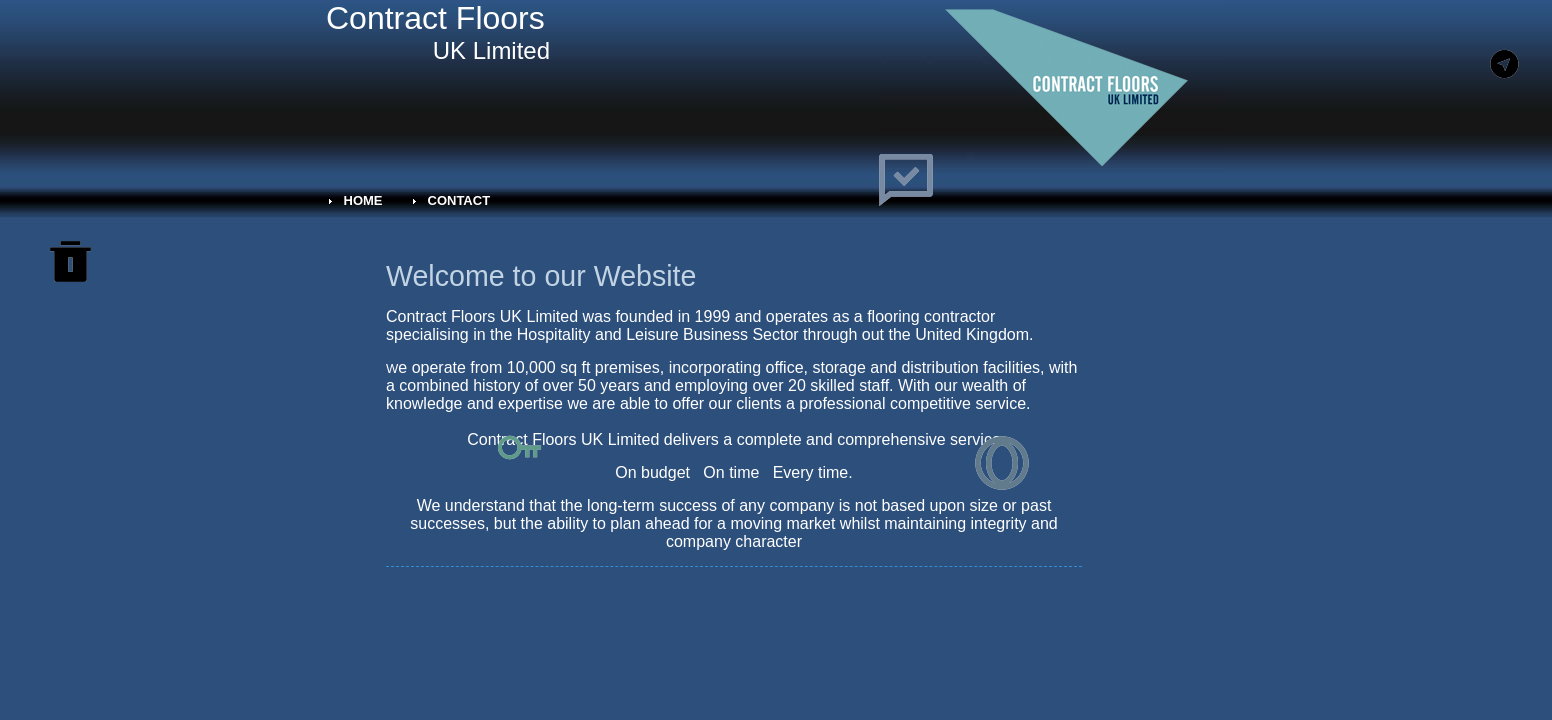 The height and width of the screenshot is (720, 1552). I want to click on access security or encryption settings, so click(519, 447).